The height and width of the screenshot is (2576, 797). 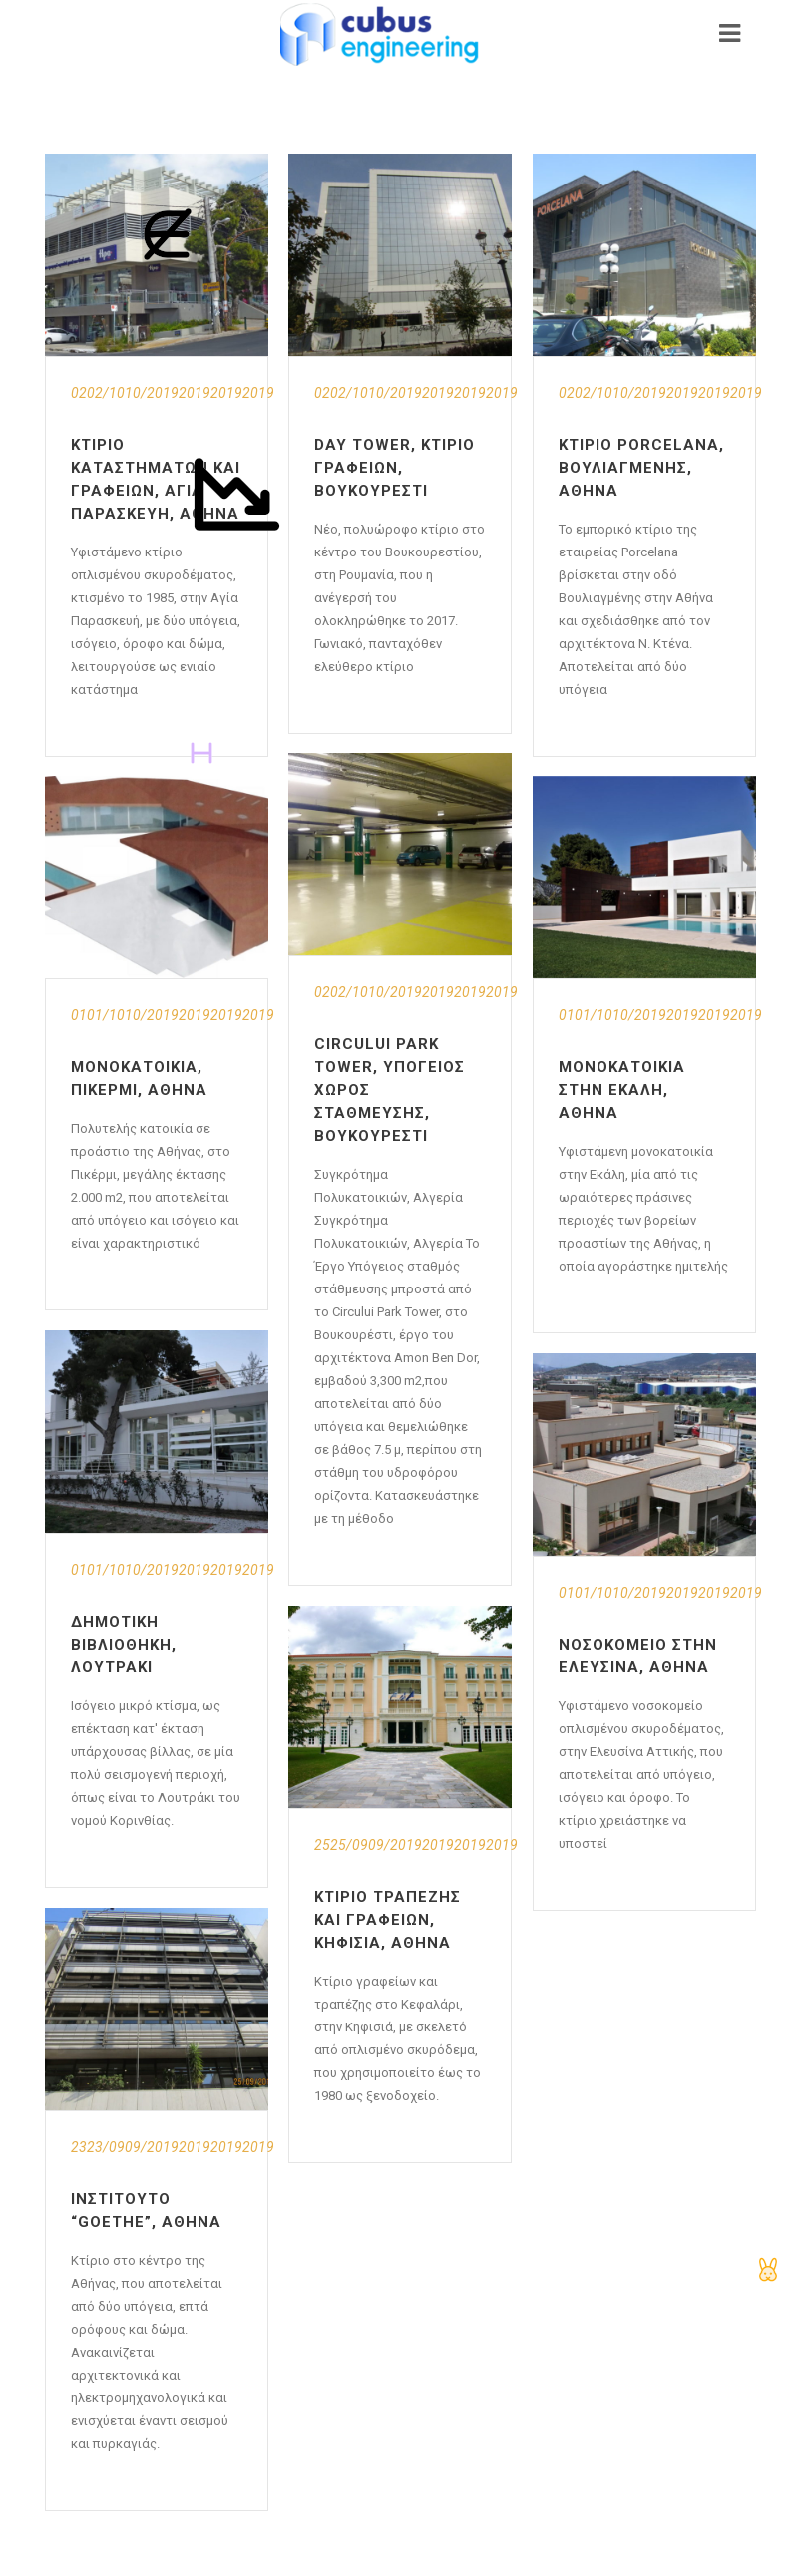 I want to click on view declining metrics or performance data, so click(x=236, y=494).